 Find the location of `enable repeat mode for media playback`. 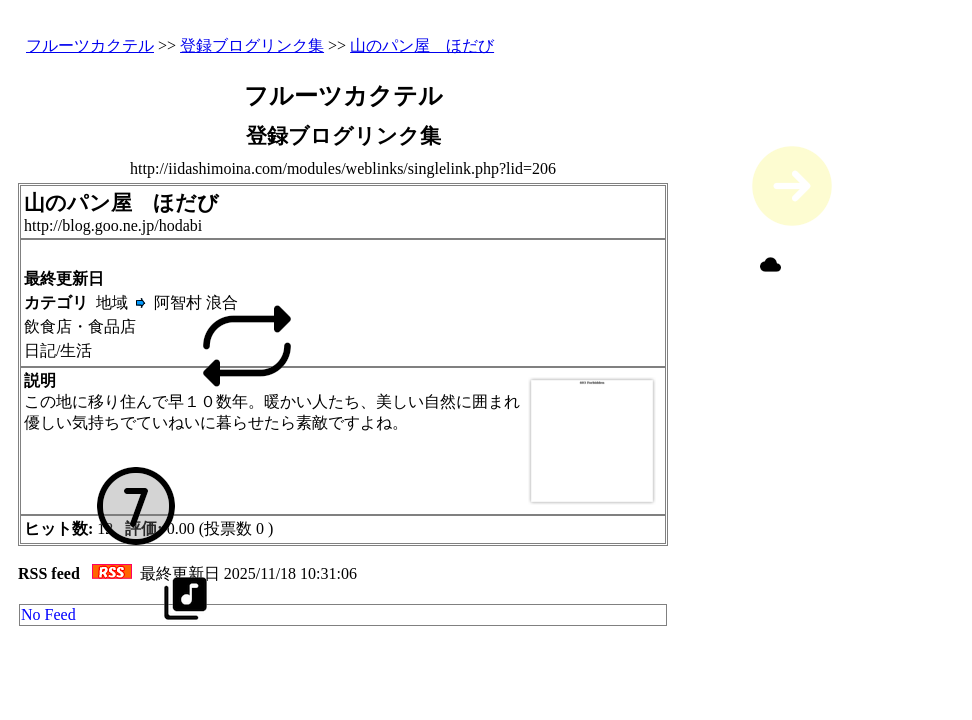

enable repeat mode for media playback is located at coordinates (247, 346).